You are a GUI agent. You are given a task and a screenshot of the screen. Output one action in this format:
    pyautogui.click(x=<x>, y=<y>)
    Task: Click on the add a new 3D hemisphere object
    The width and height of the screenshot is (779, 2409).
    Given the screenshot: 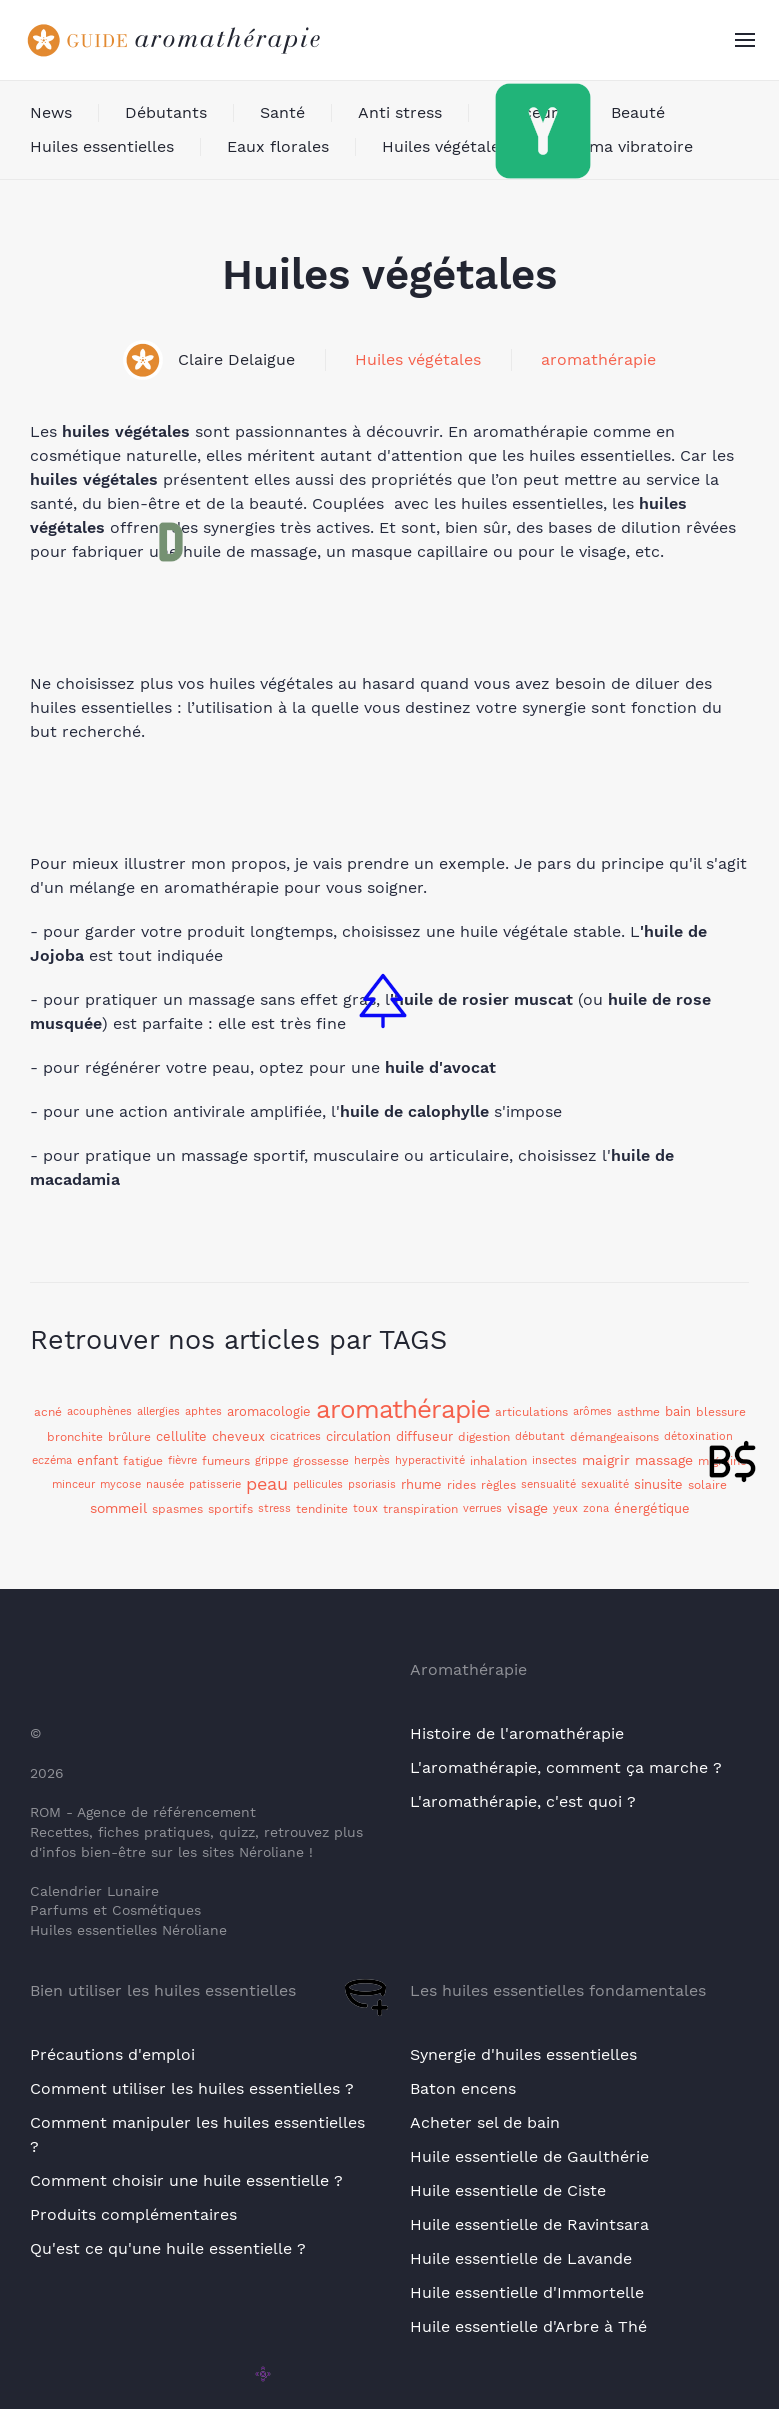 What is the action you would take?
    pyautogui.click(x=365, y=1993)
    